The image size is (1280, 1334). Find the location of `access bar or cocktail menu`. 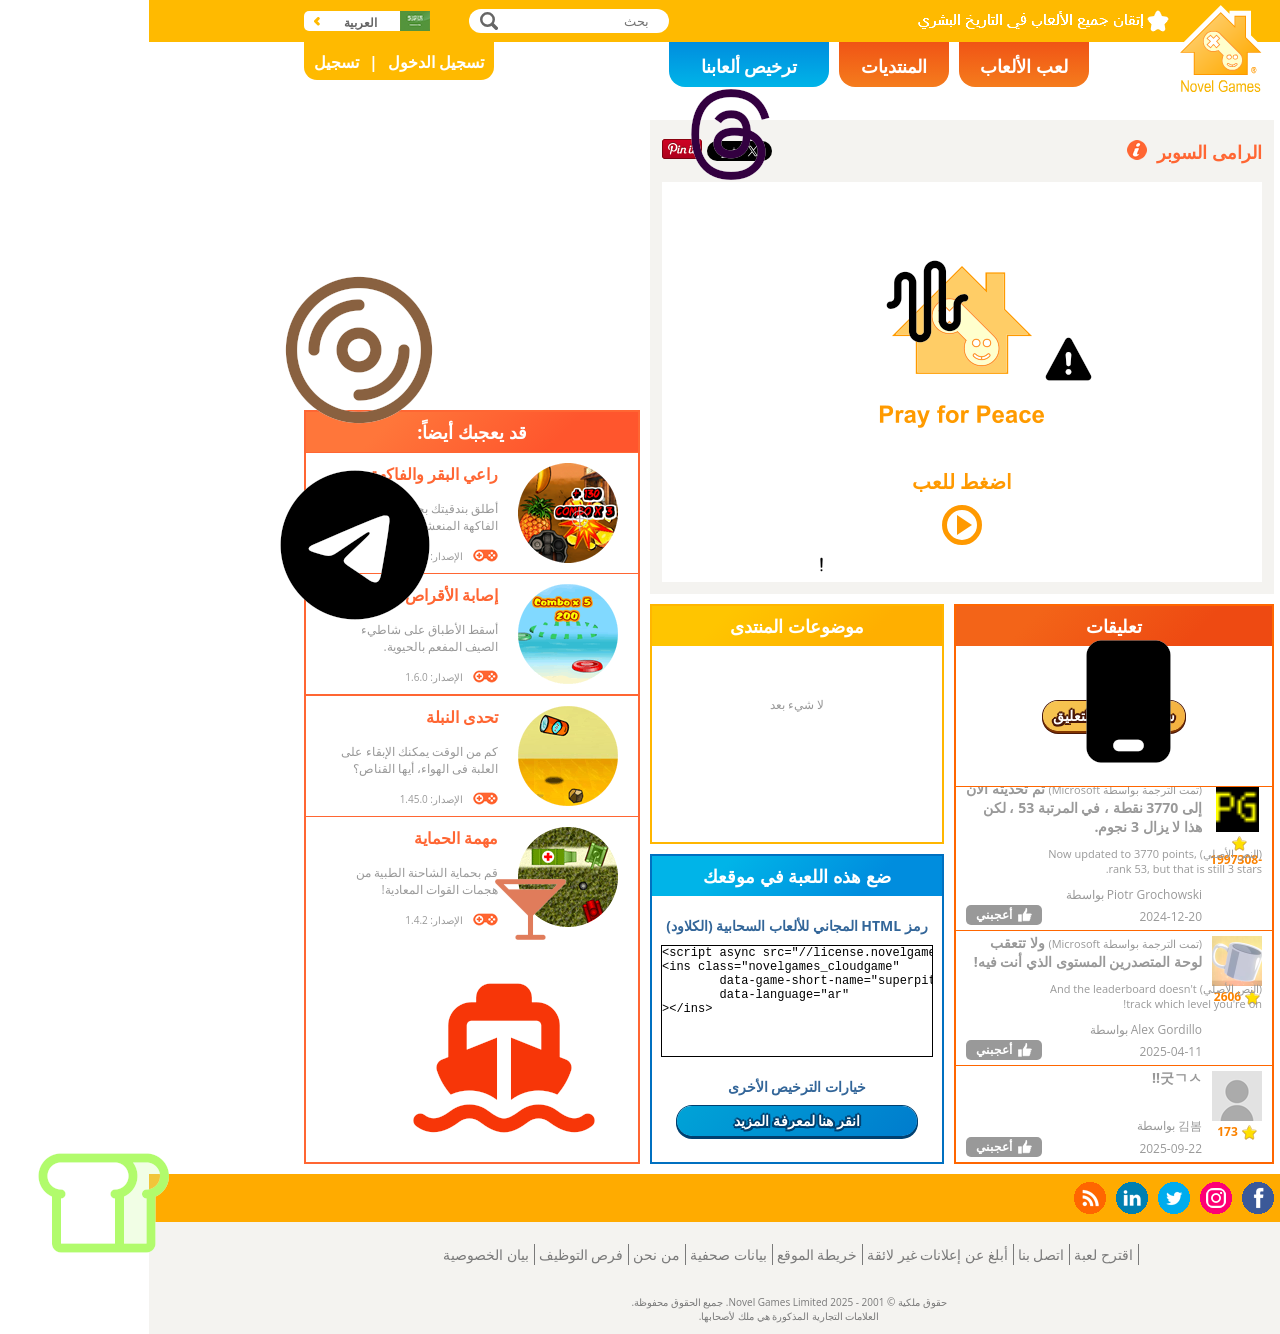

access bar or cocktail menu is located at coordinates (530, 909).